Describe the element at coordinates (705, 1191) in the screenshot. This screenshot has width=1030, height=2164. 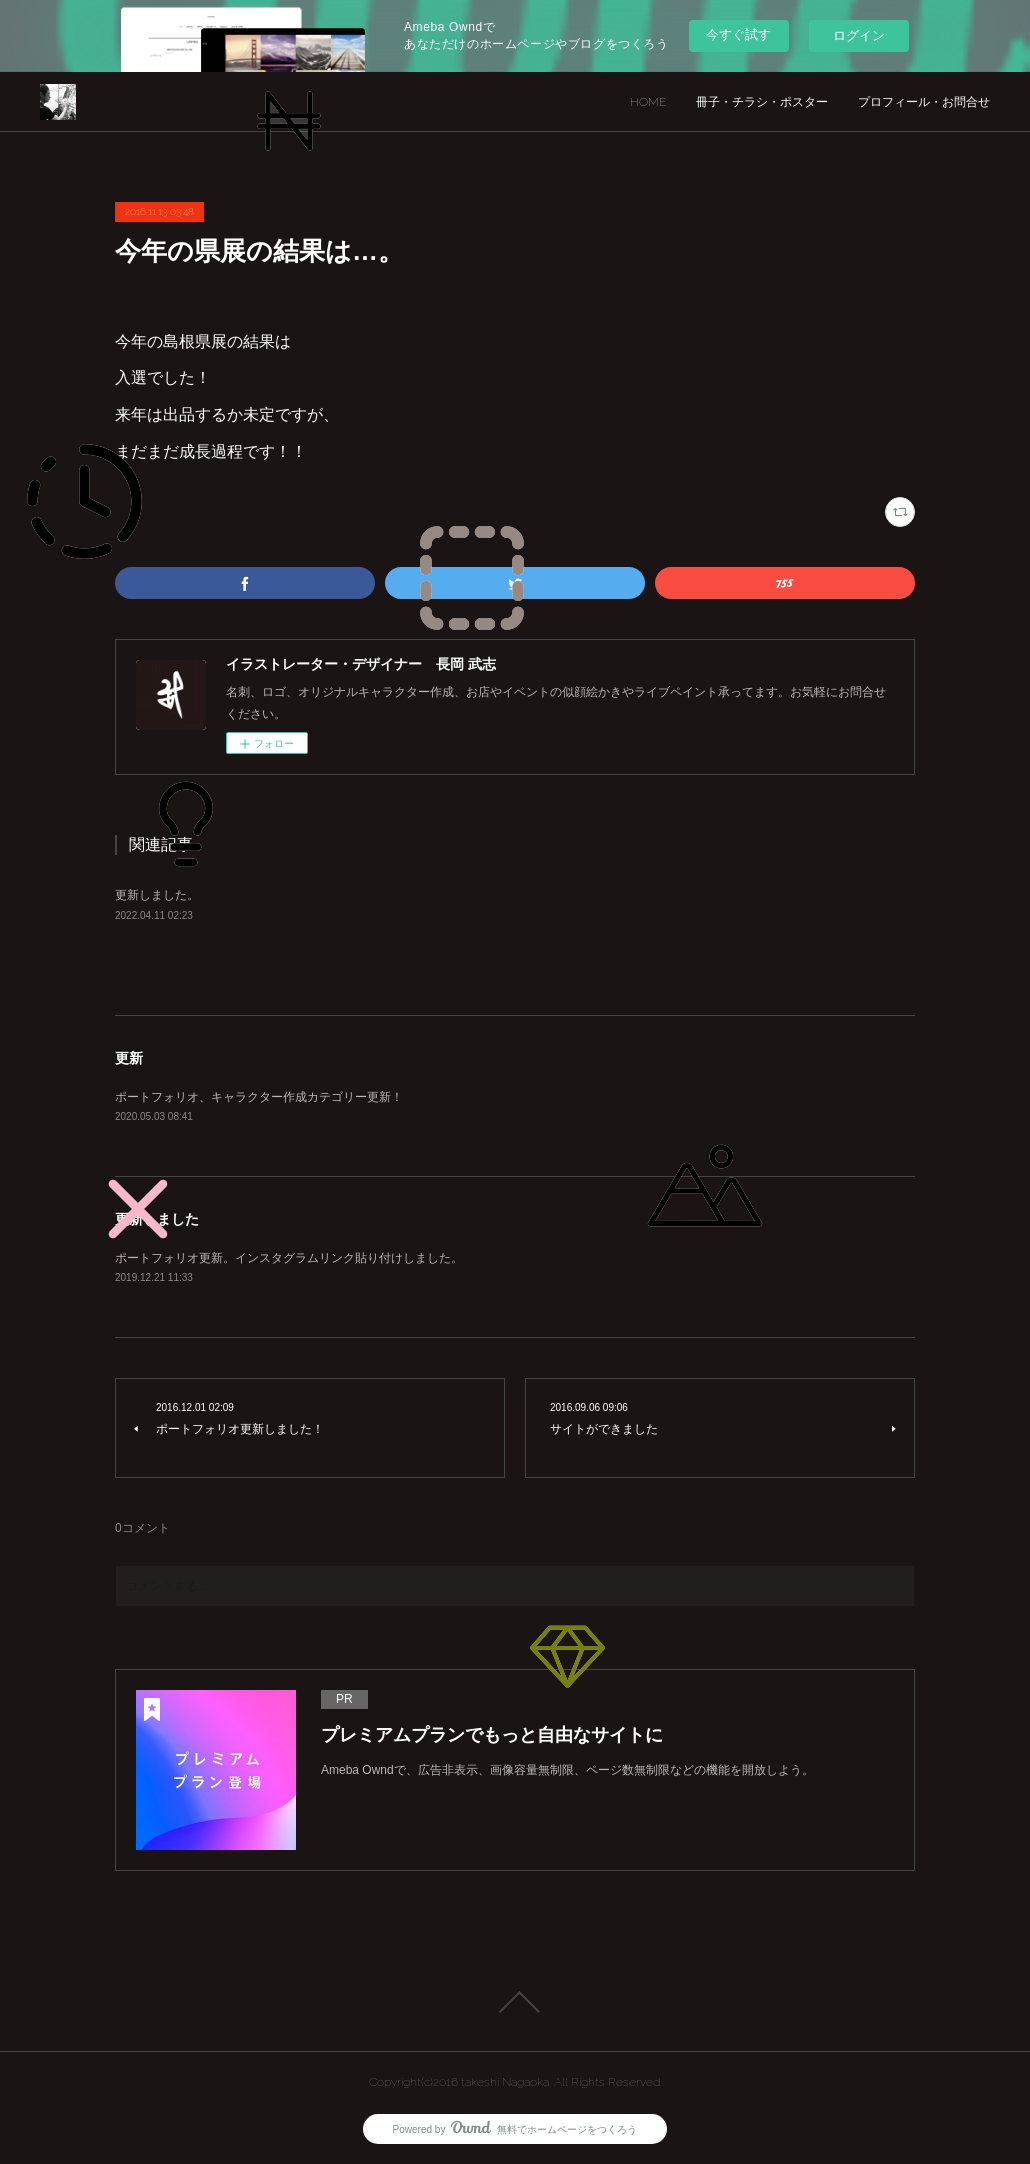
I see `view landscape or nature photos` at that location.